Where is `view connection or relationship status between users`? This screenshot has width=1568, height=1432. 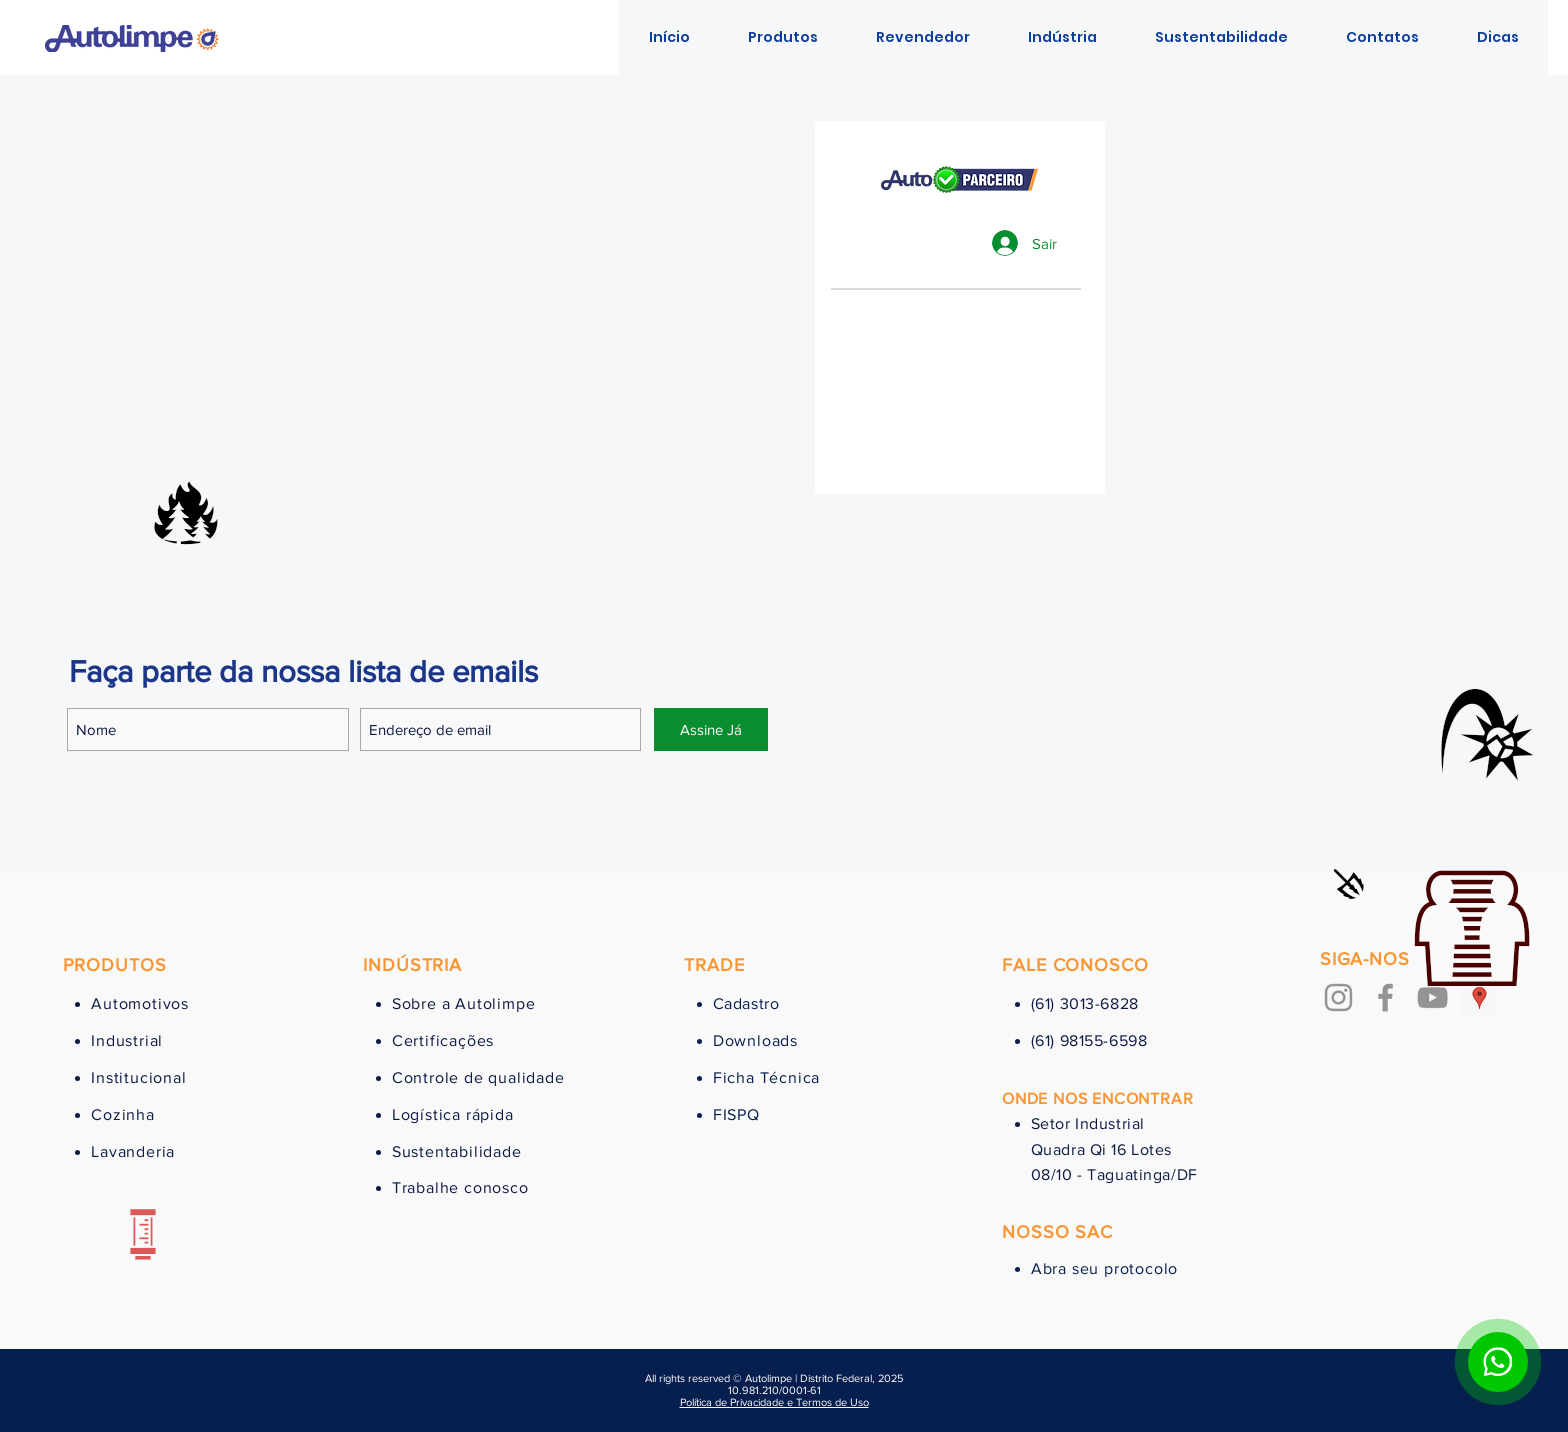 view connection or relationship status between users is located at coordinates (1471, 927).